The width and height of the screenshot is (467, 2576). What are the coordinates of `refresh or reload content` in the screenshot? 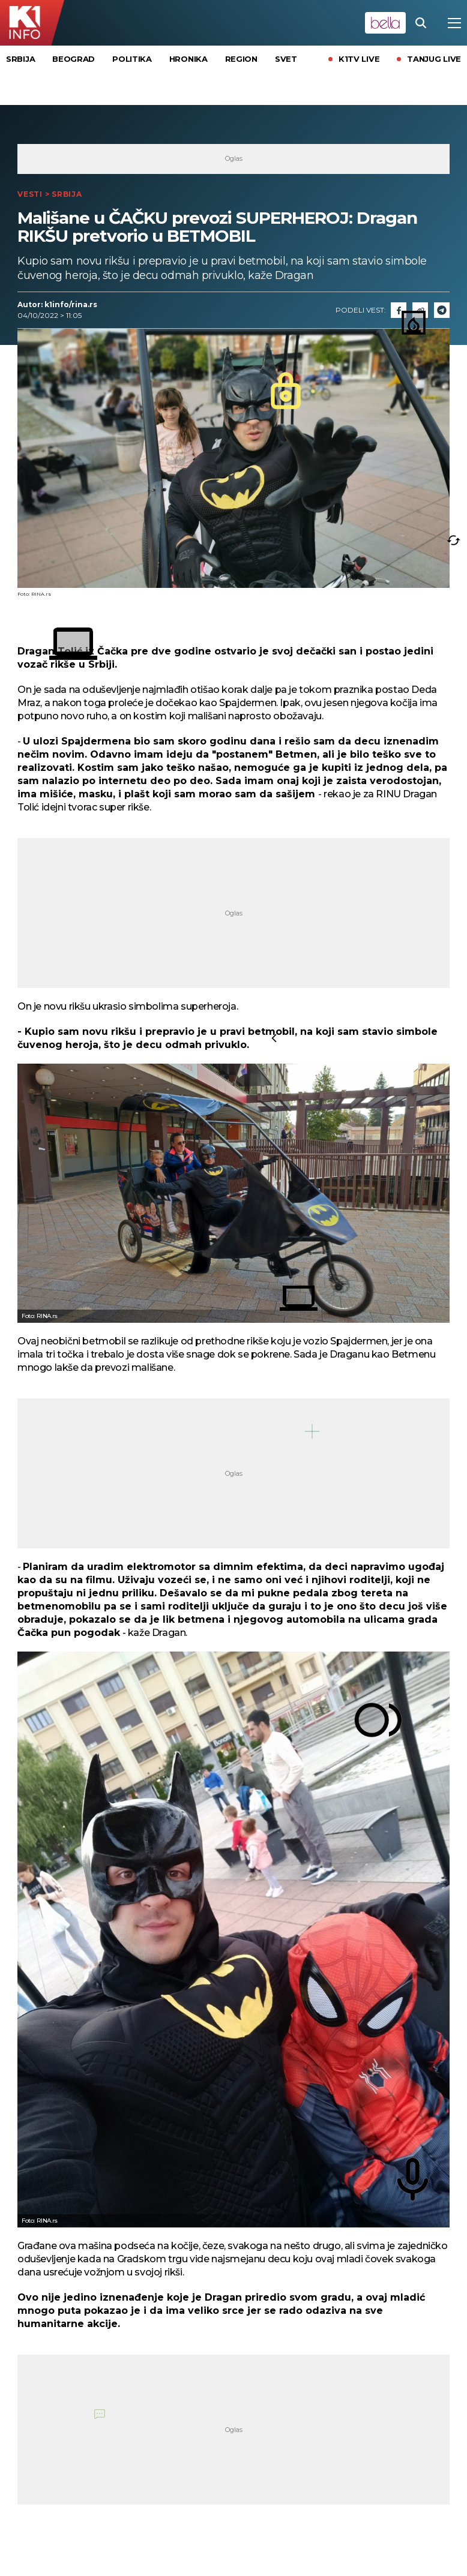 It's located at (453, 540).